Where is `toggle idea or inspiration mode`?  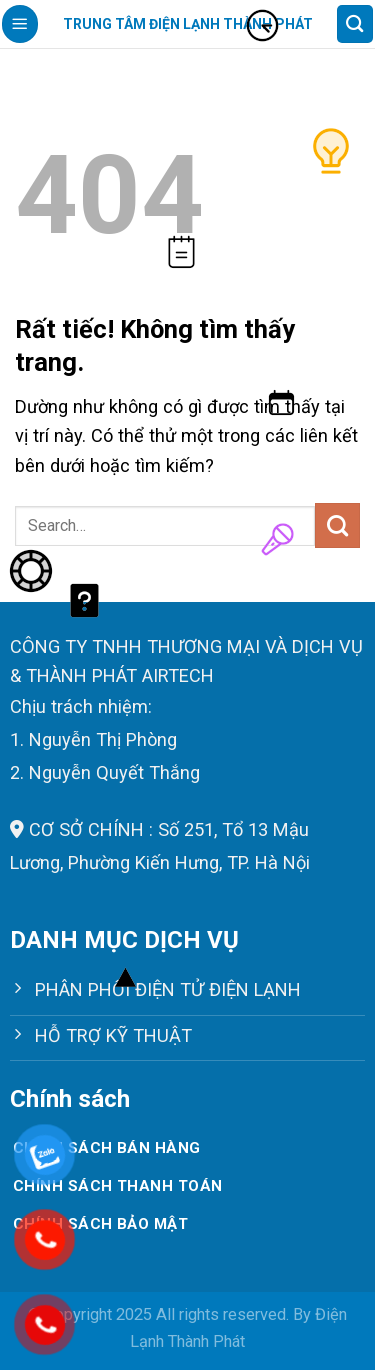 toggle idea or inspiration mode is located at coordinates (331, 151).